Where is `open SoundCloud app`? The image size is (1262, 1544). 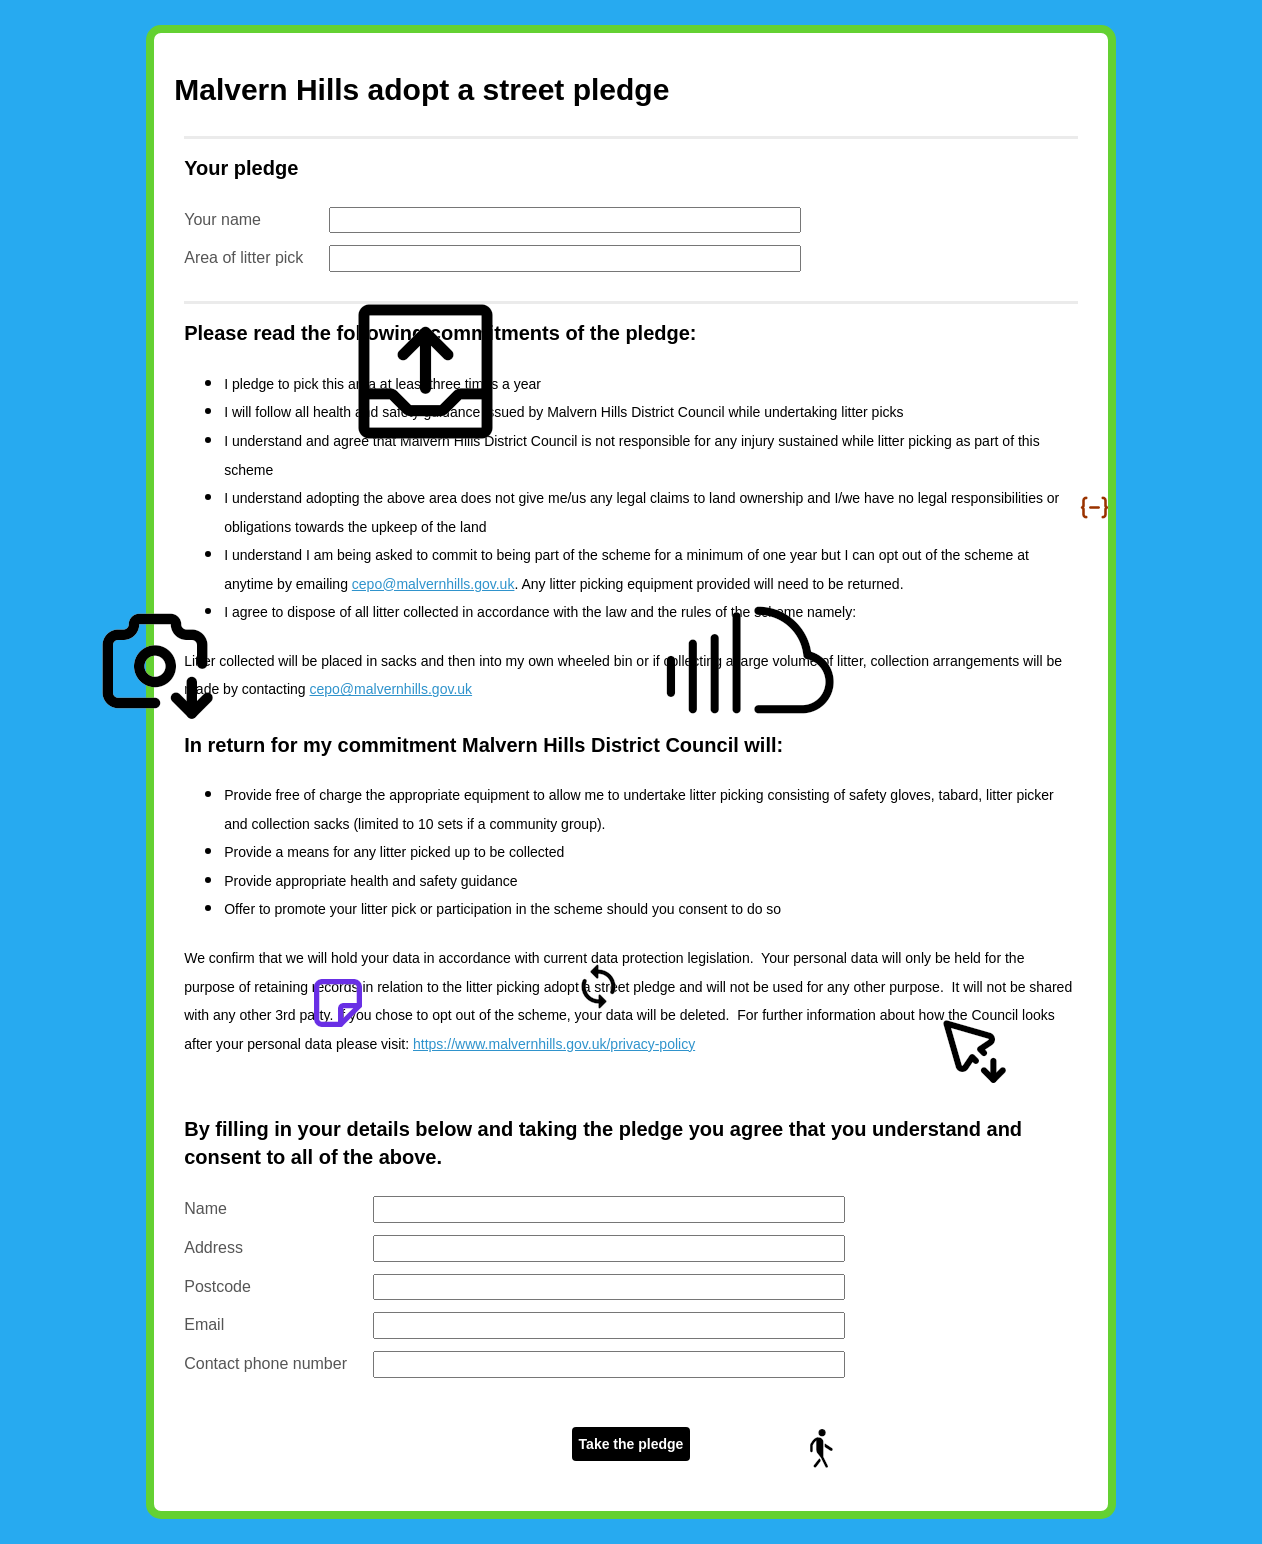 open SoundCloud app is located at coordinates (747, 665).